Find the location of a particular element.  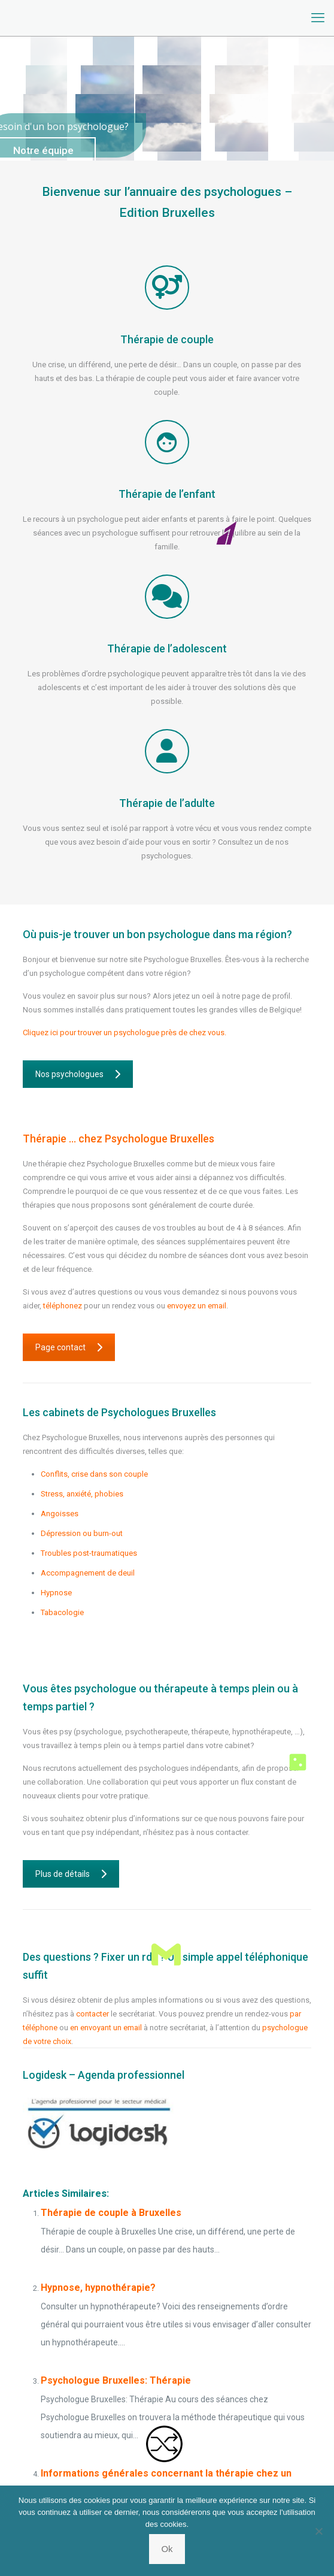

roll the dice or randomize selection is located at coordinates (297, 1762).